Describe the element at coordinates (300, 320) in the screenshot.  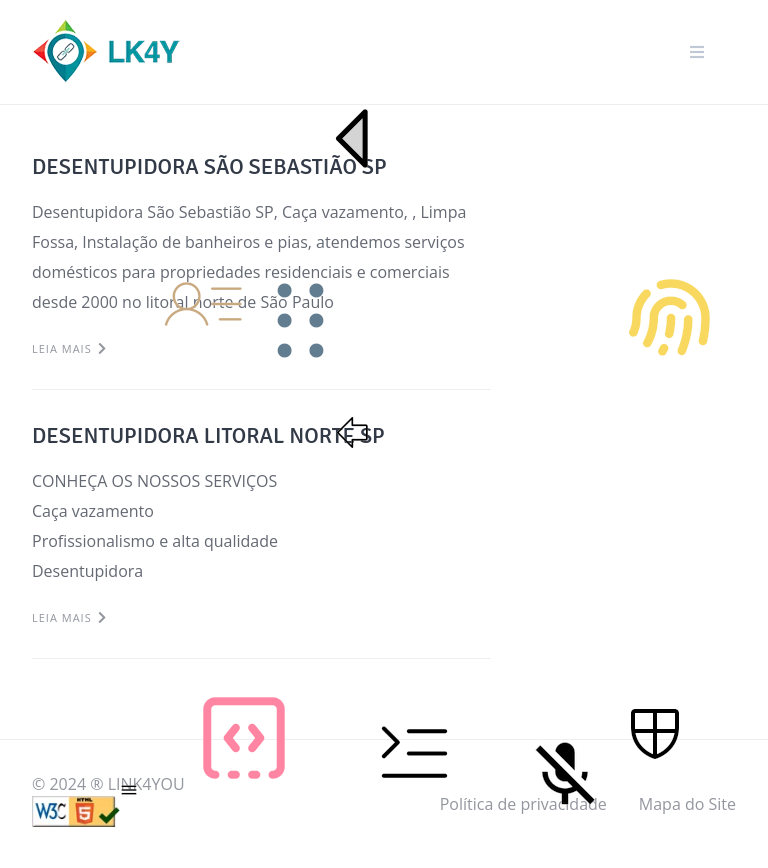
I see `drag to reorder items` at that location.